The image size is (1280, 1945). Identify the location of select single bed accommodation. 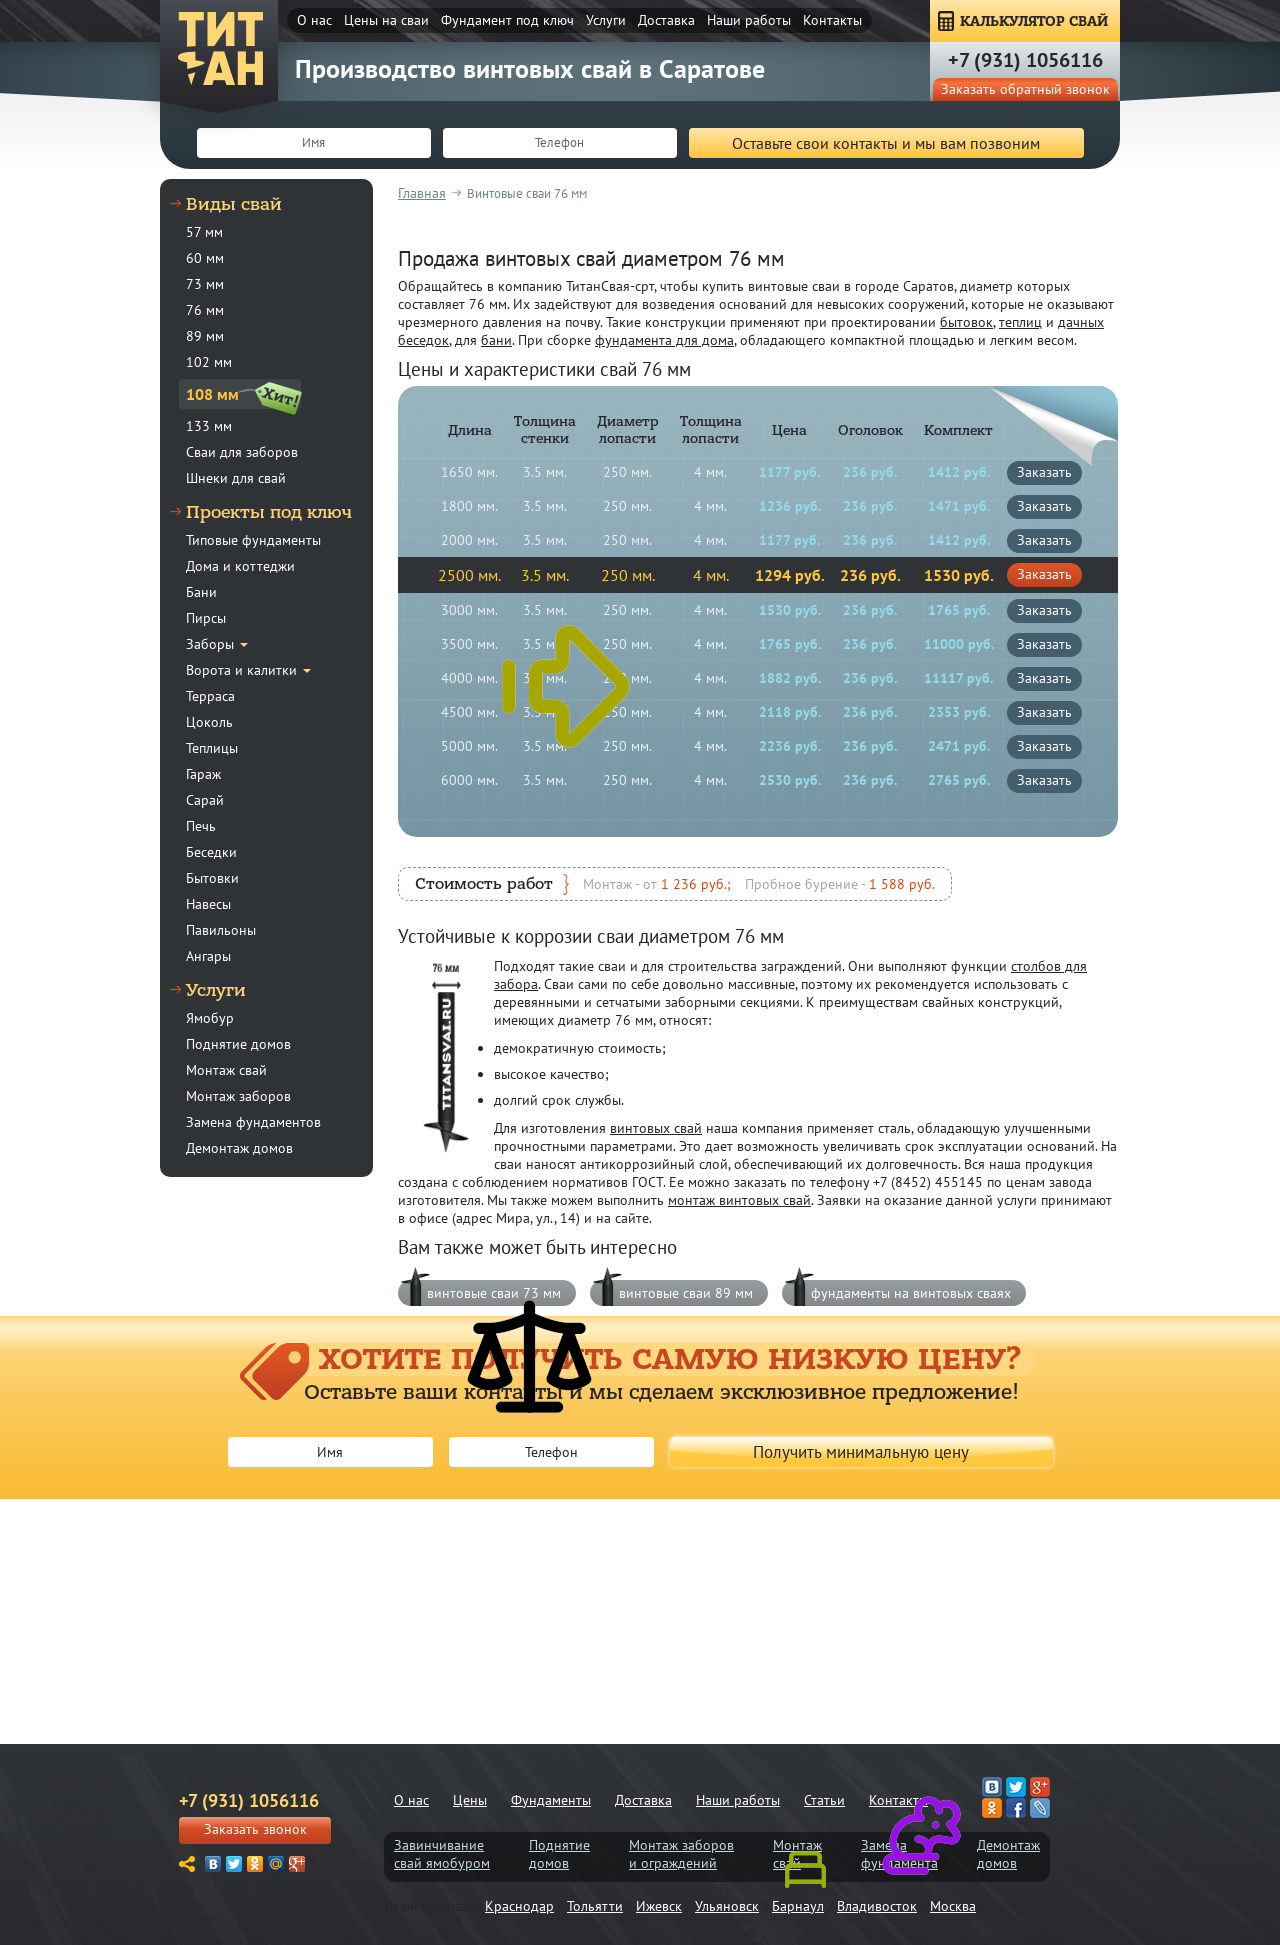
(805, 1869).